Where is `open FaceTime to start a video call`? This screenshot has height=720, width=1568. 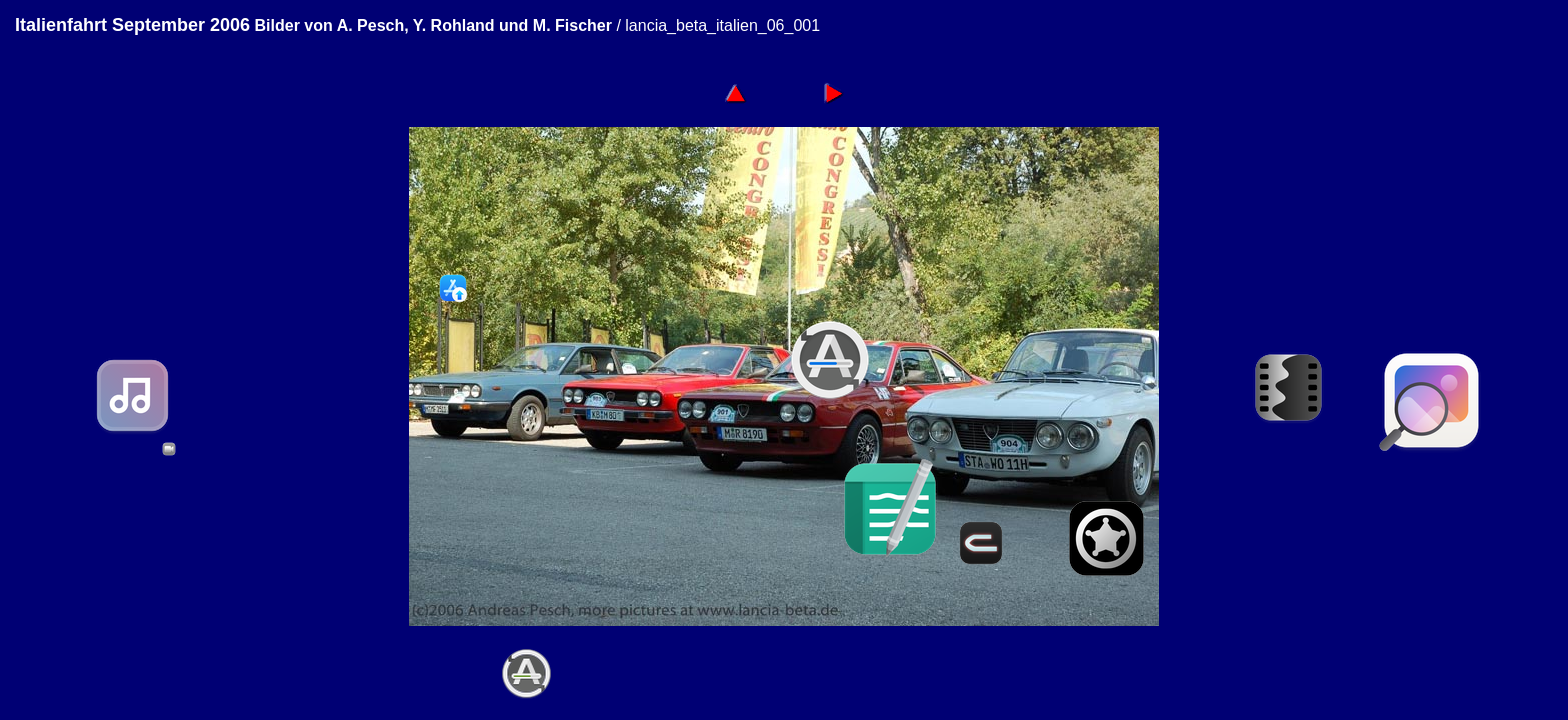 open FaceTime to start a video call is located at coordinates (169, 449).